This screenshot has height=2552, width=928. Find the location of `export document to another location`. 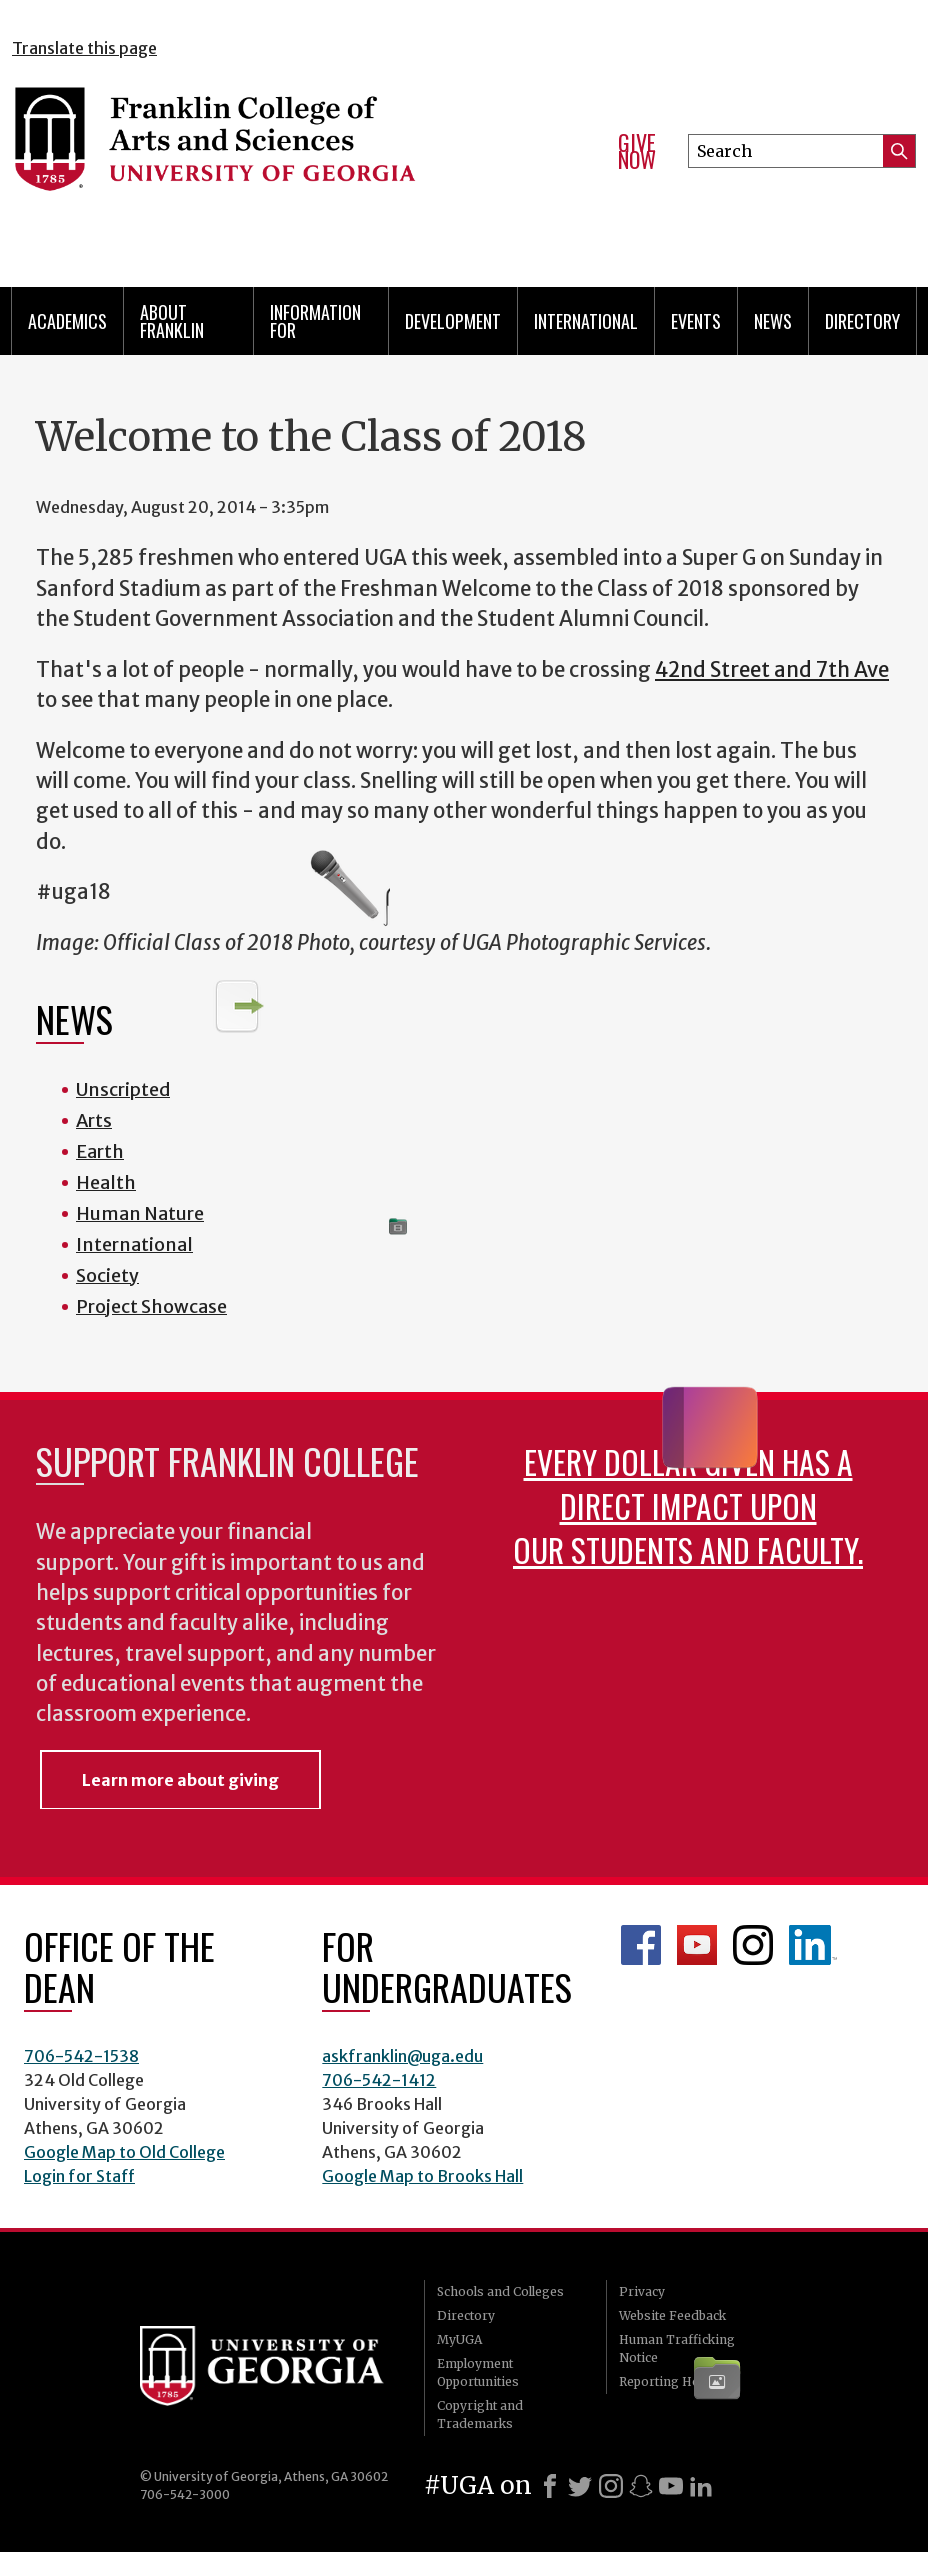

export document to another location is located at coordinates (237, 1006).